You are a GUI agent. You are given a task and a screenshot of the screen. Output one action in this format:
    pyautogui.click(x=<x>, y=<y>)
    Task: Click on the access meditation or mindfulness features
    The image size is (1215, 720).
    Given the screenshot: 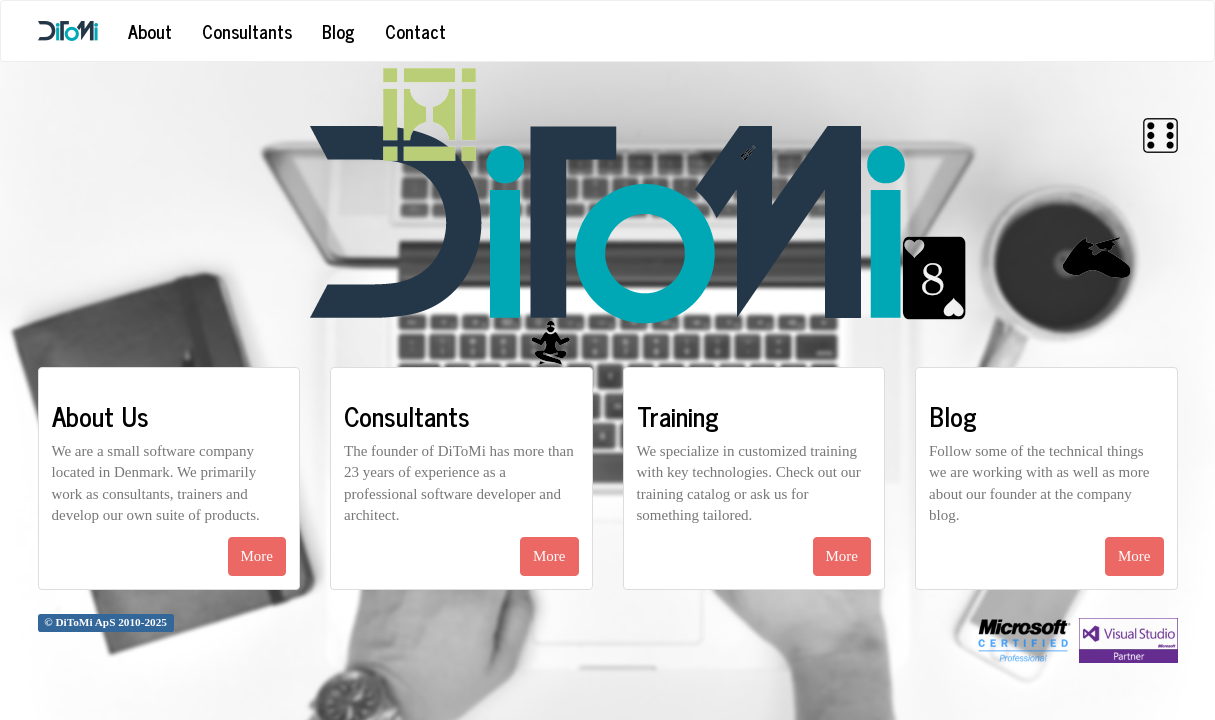 What is the action you would take?
    pyautogui.click(x=550, y=343)
    